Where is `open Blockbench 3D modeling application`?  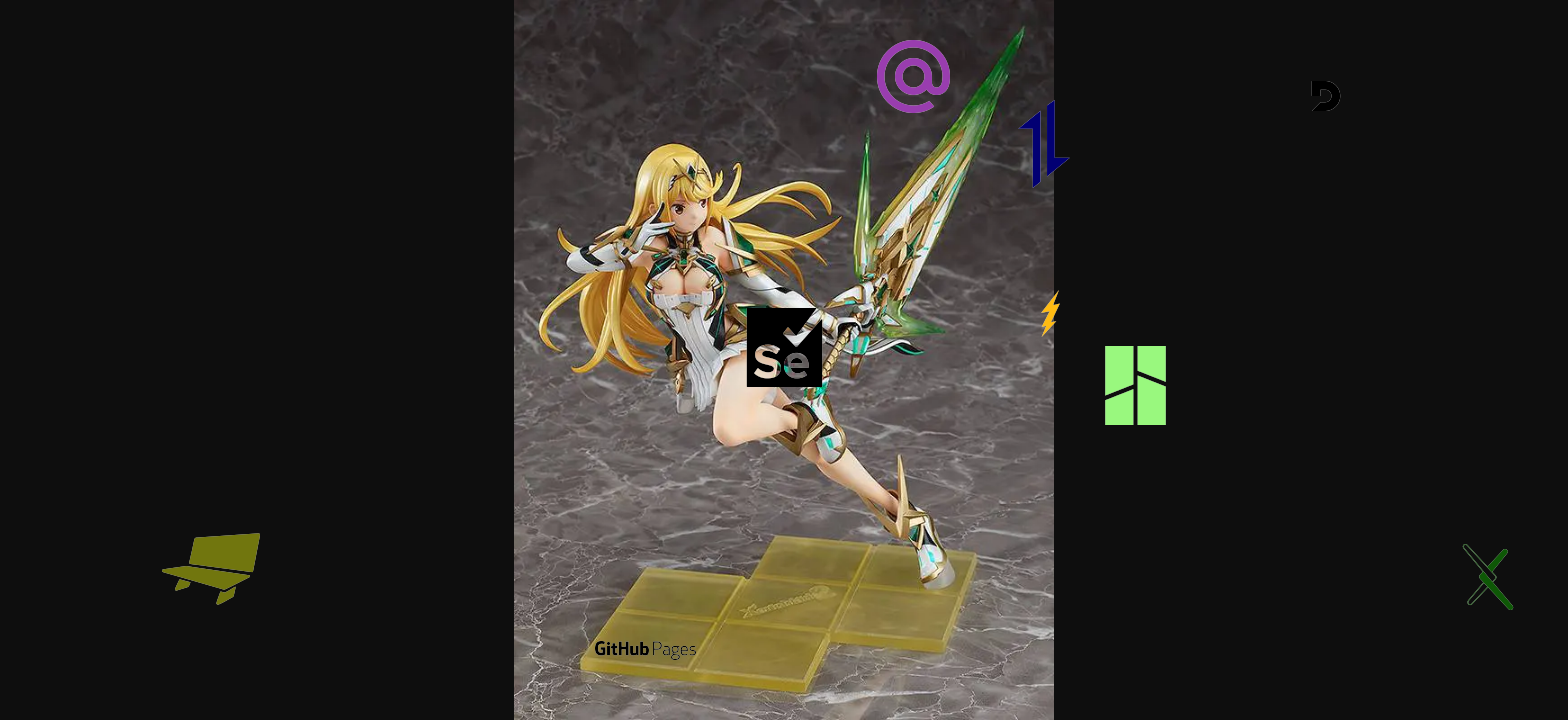 open Blockbench 3D modeling application is located at coordinates (211, 569).